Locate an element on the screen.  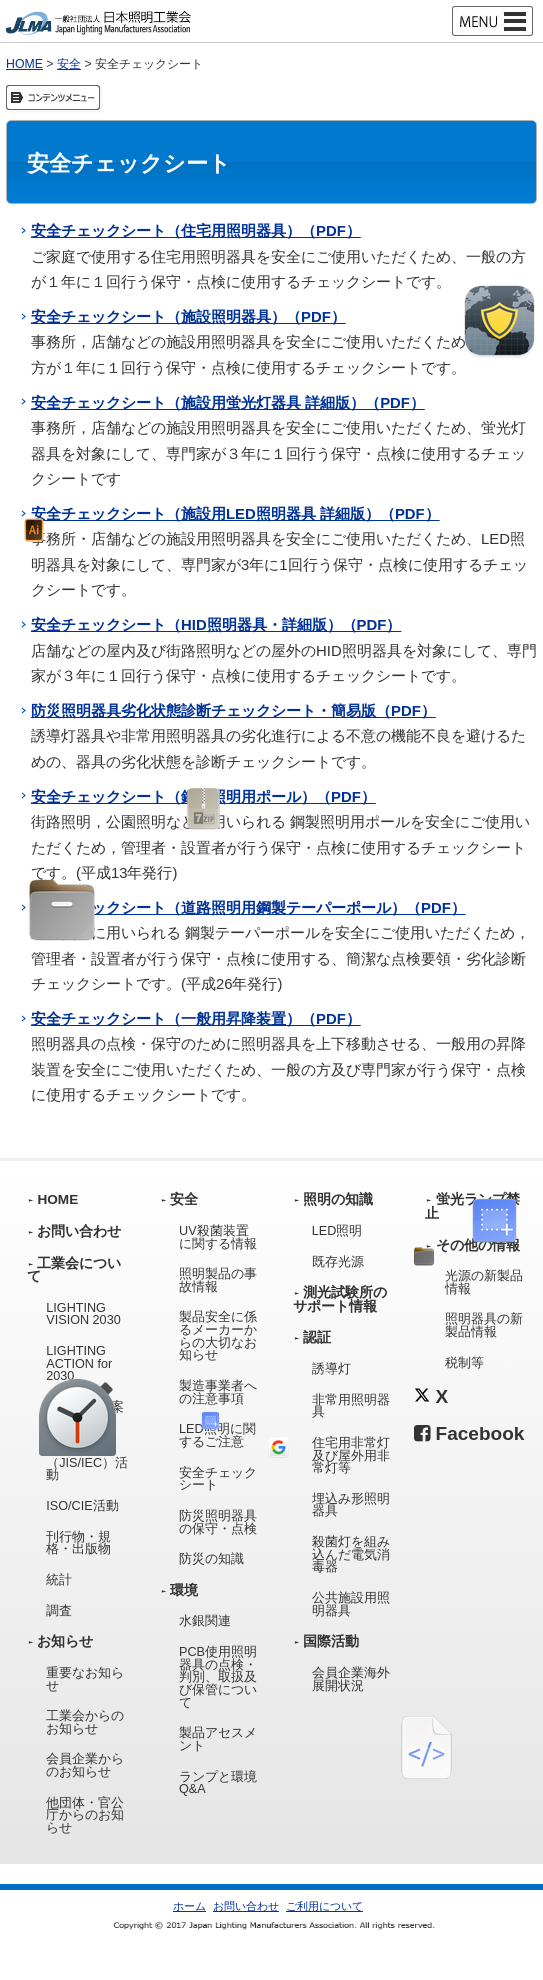
take a screenshot is located at coordinates (210, 1420).